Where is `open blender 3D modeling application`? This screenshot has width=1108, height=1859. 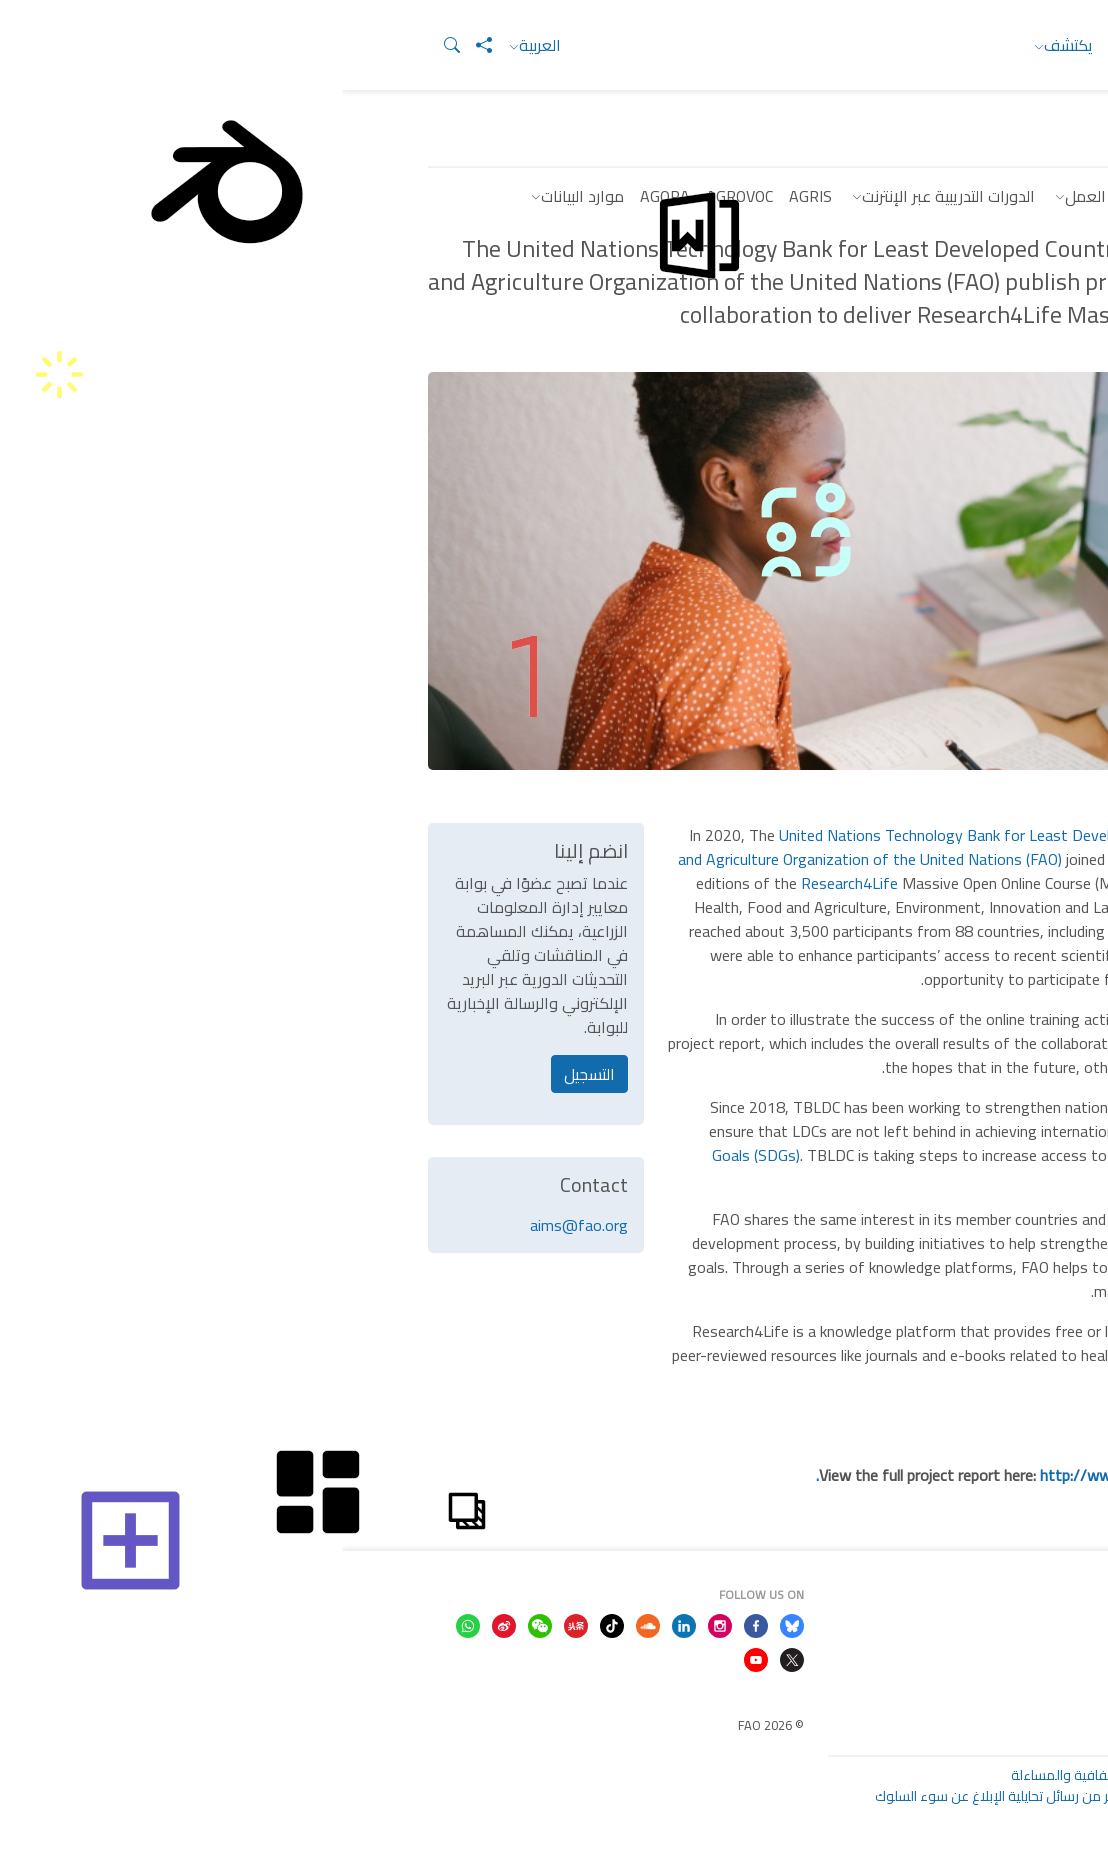
open blender 3D modeling application is located at coordinates (227, 184).